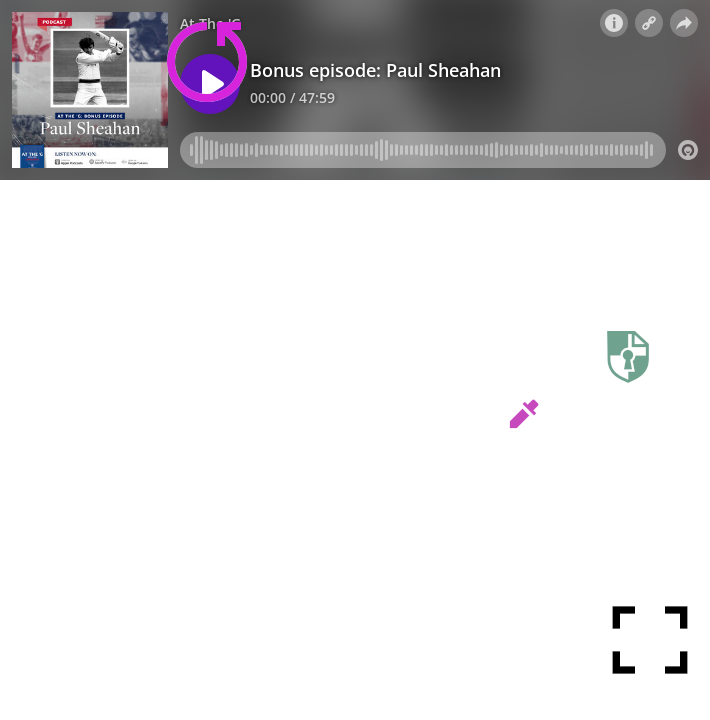  Describe the element at coordinates (628, 357) in the screenshot. I see `open cryptpad secure document editor` at that location.